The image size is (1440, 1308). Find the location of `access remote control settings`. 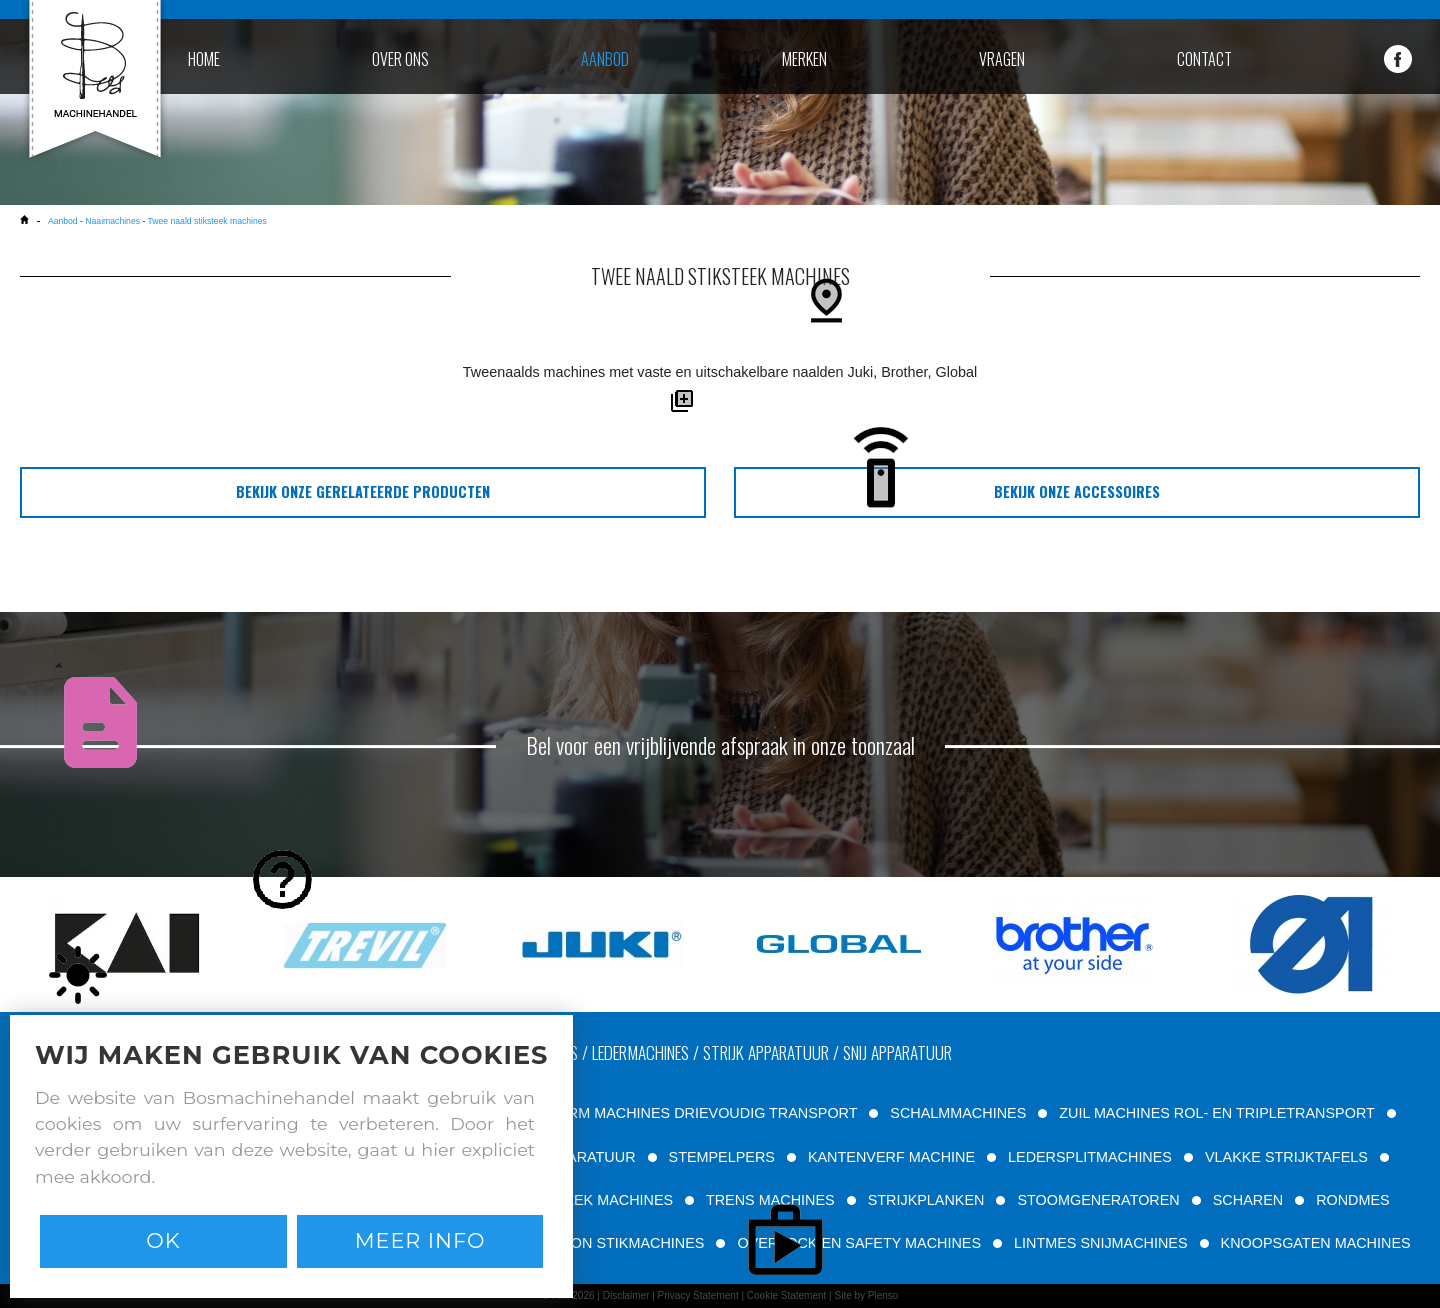

access remote control settings is located at coordinates (881, 469).